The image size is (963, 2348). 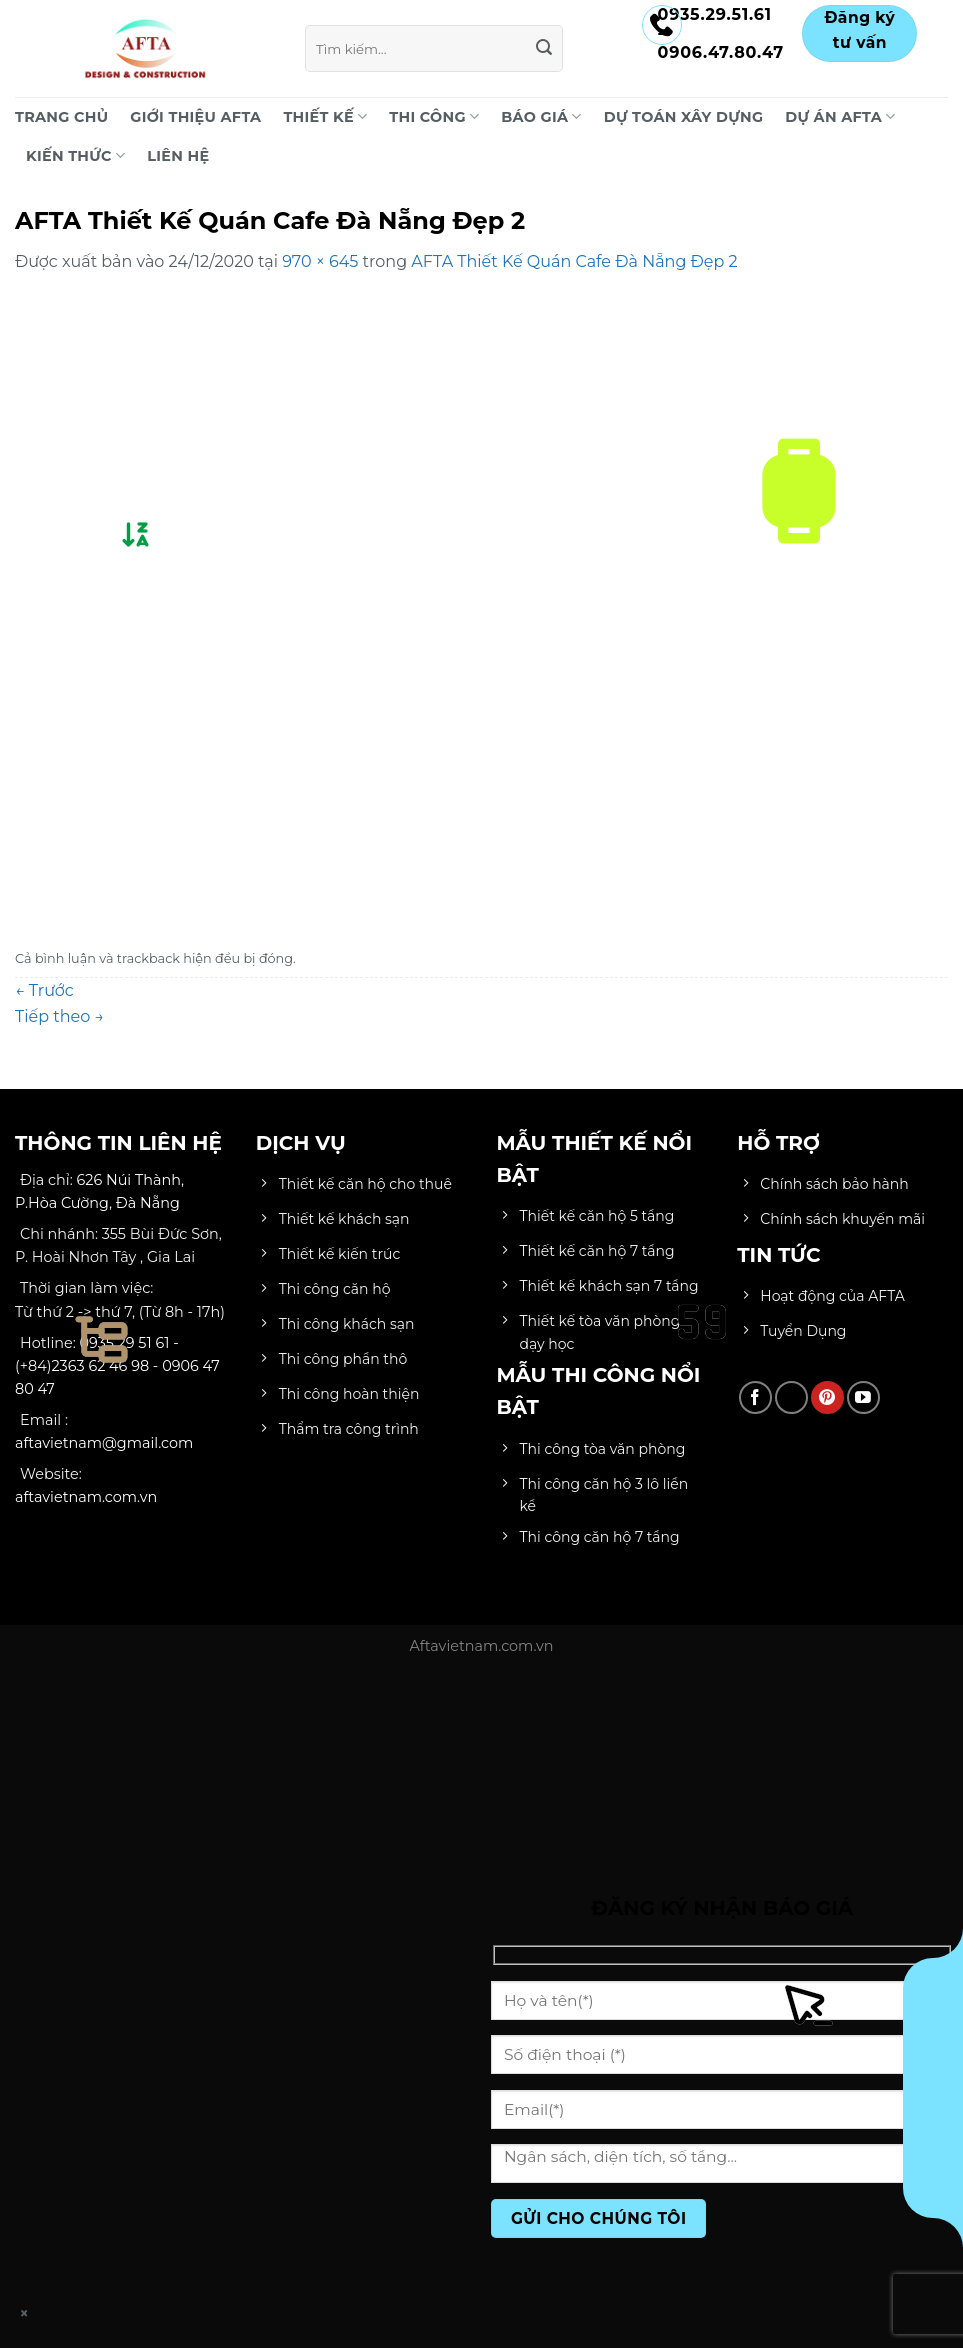 What do you see at coordinates (101, 1339) in the screenshot?
I see `view subtasks within a project` at bounding box center [101, 1339].